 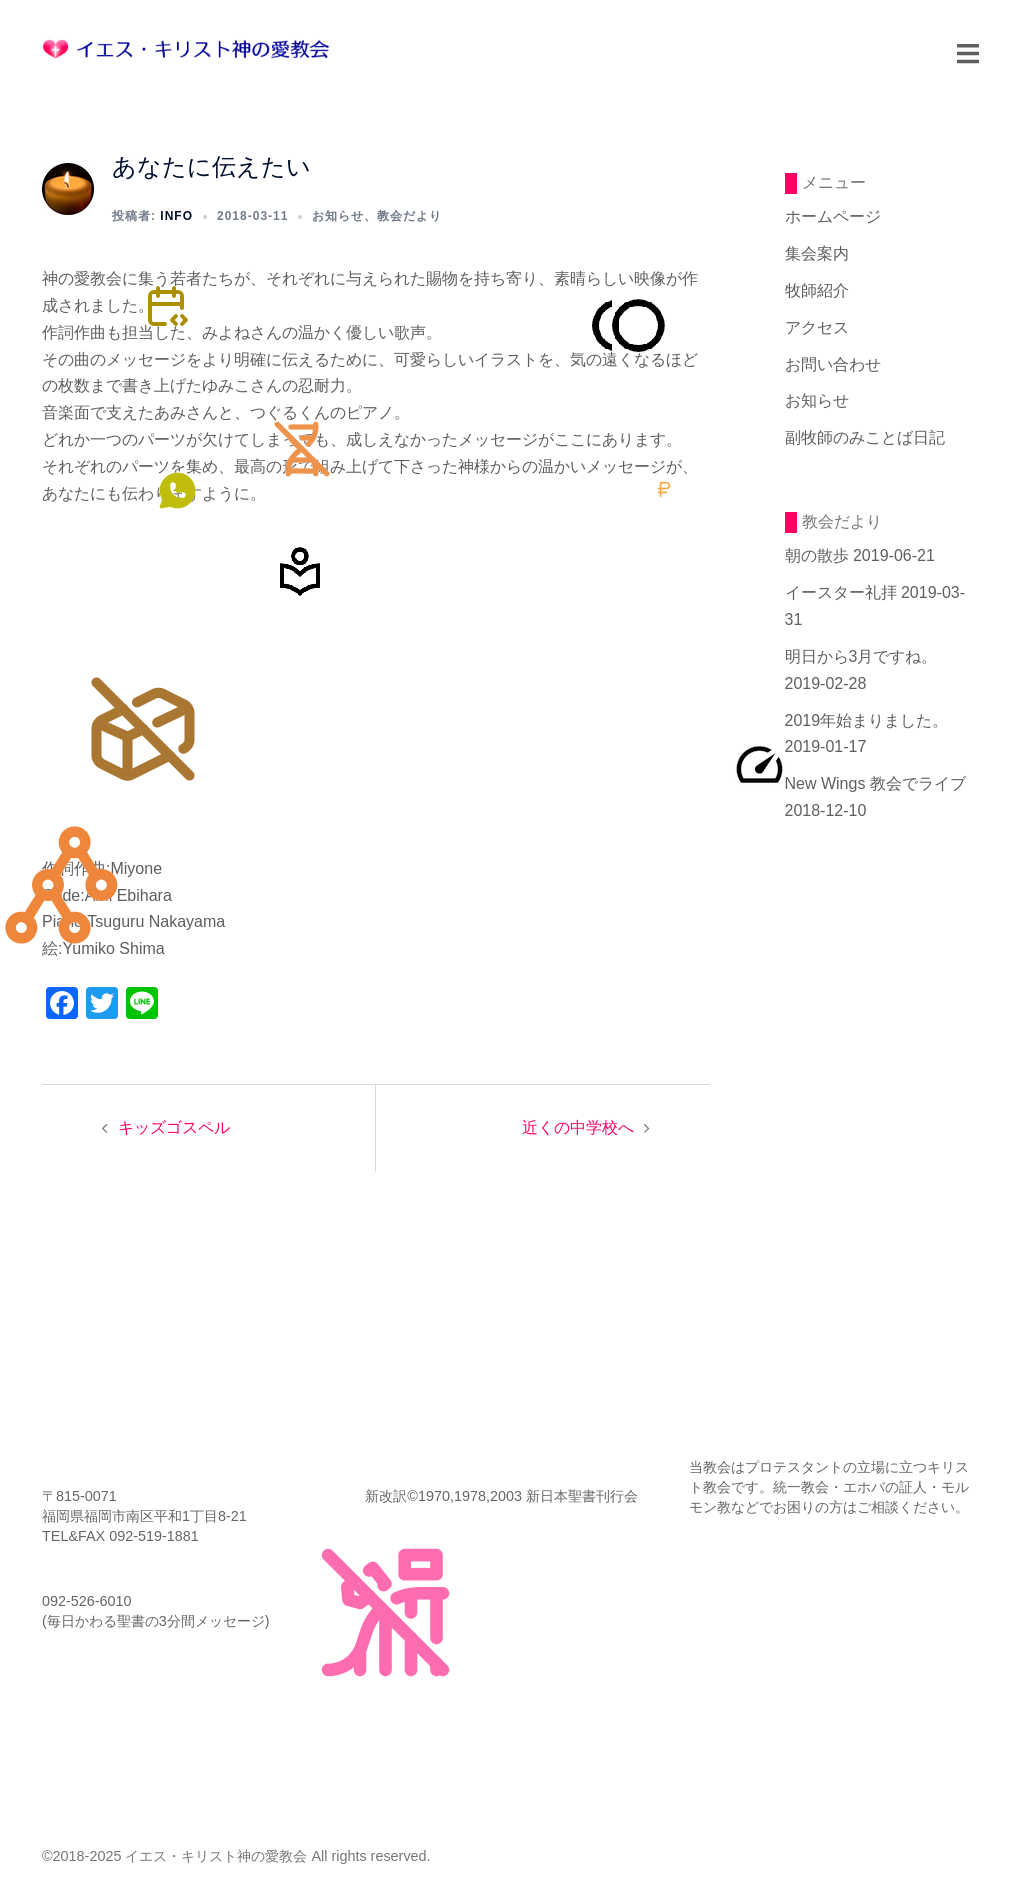 What do you see at coordinates (177, 490) in the screenshot?
I see `open WhatsApp messaging` at bounding box center [177, 490].